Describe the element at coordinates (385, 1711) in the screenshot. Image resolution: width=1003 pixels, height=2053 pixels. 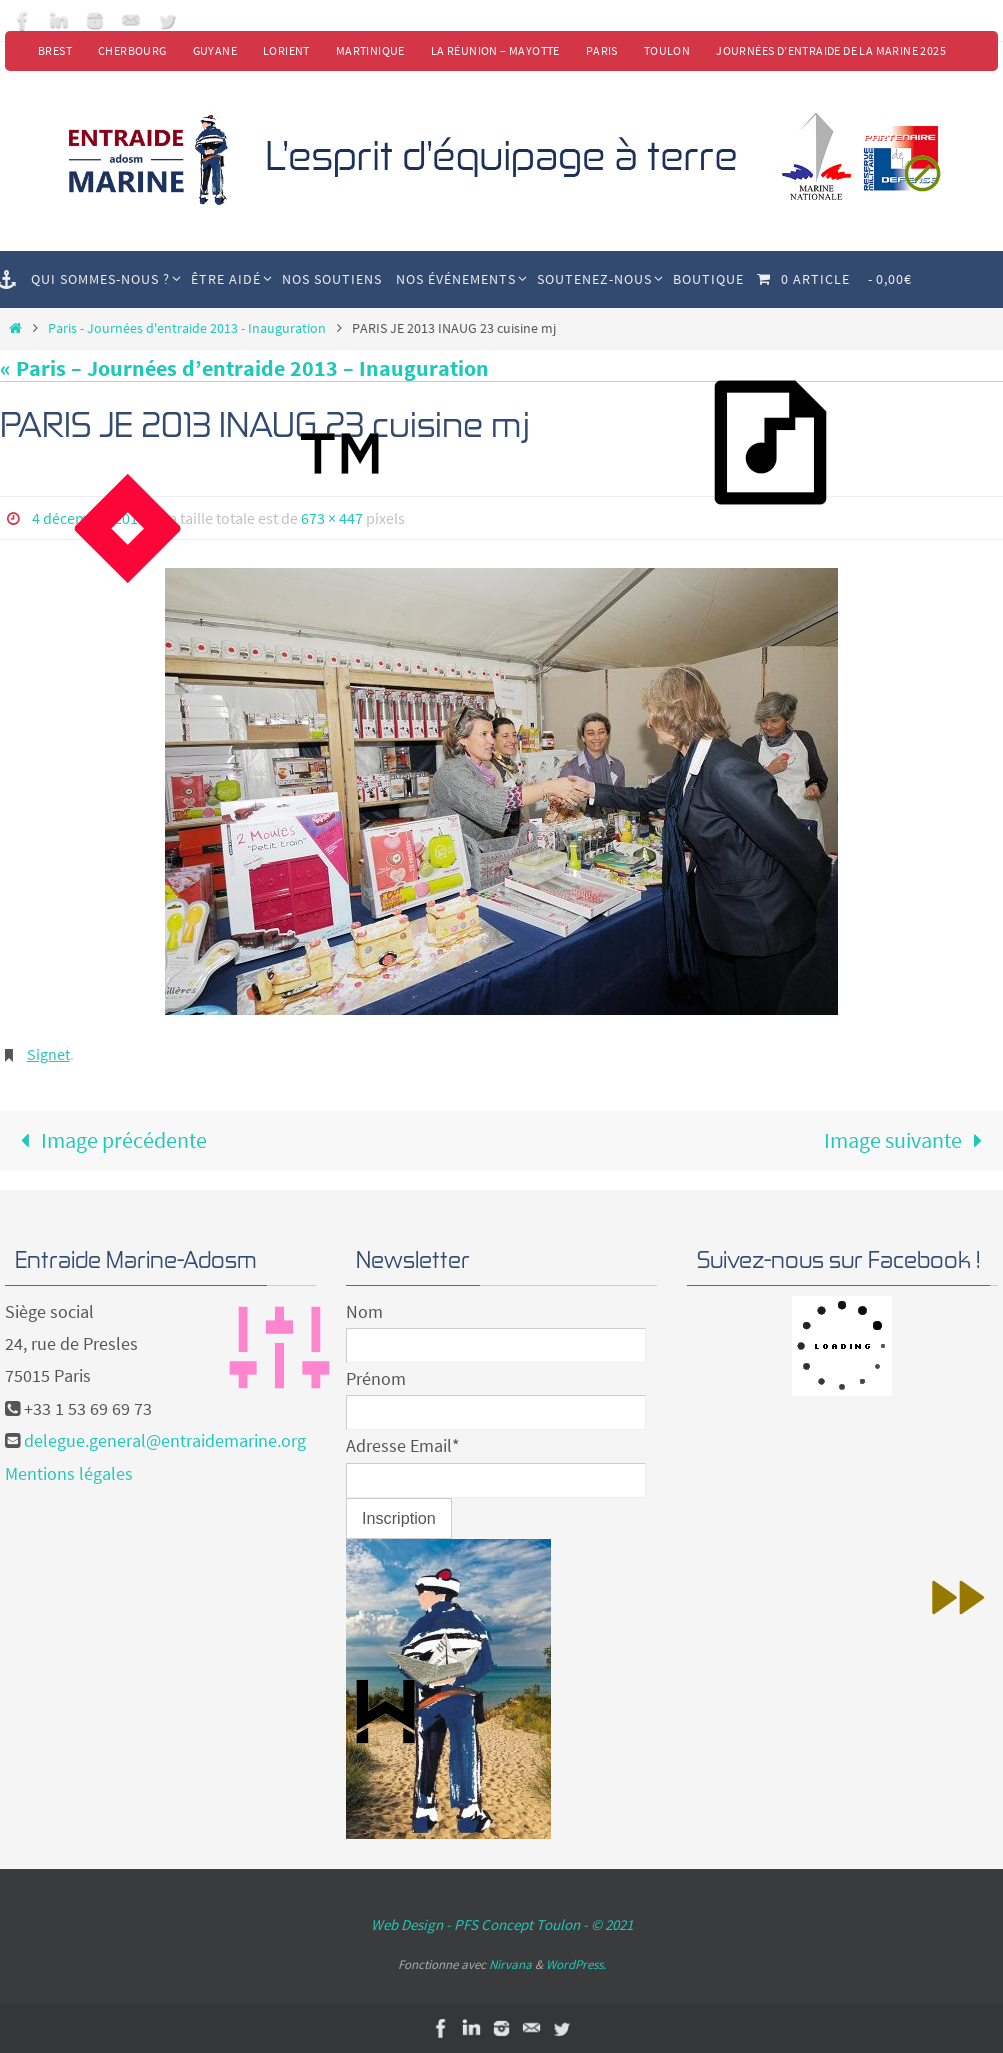
I see `wsh brand logo` at that location.